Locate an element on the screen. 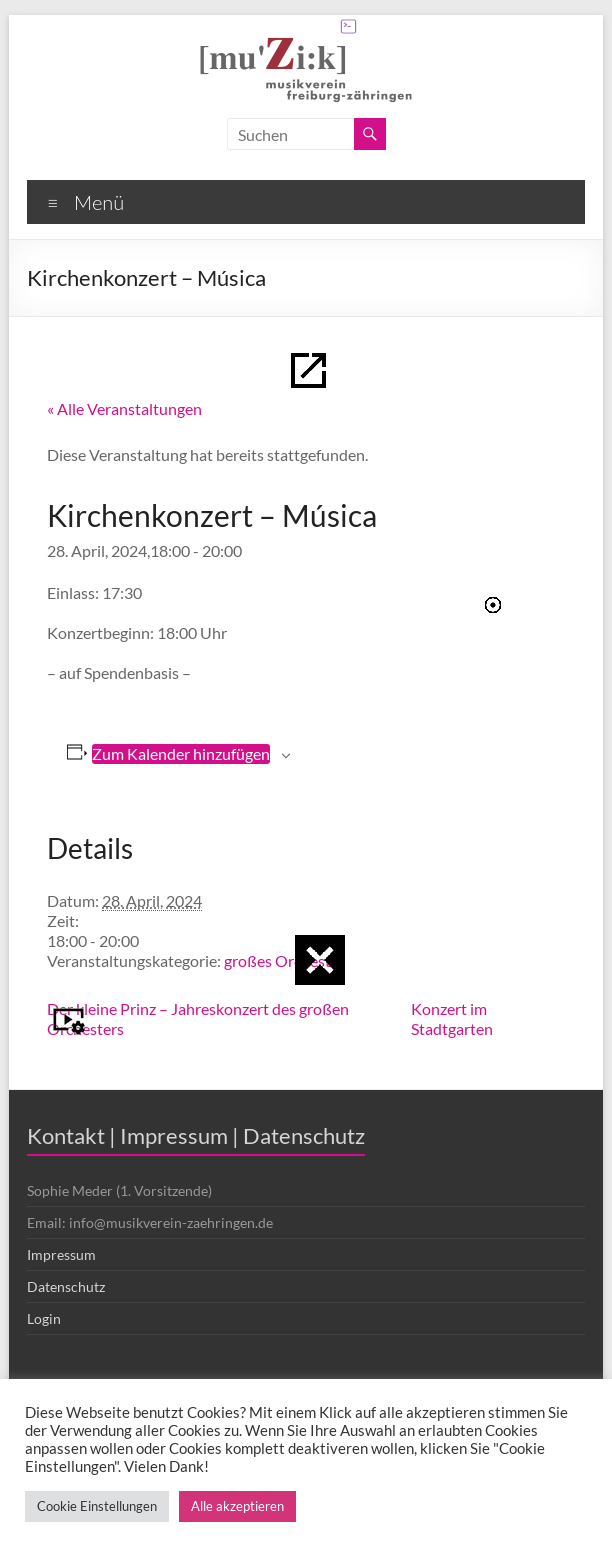  open link in a new window or tab is located at coordinates (308, 370).